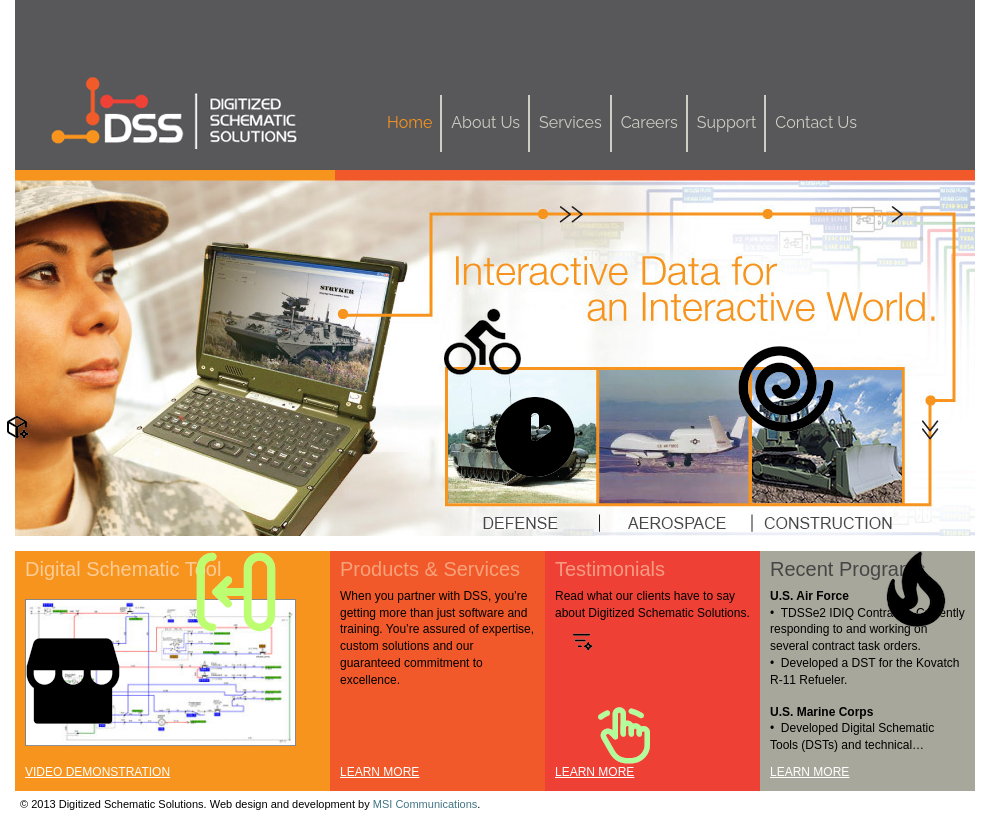 The width and height of the screenshot is (990, 818). I want to click on apply AI-powered smart filters, so click(581, 640).